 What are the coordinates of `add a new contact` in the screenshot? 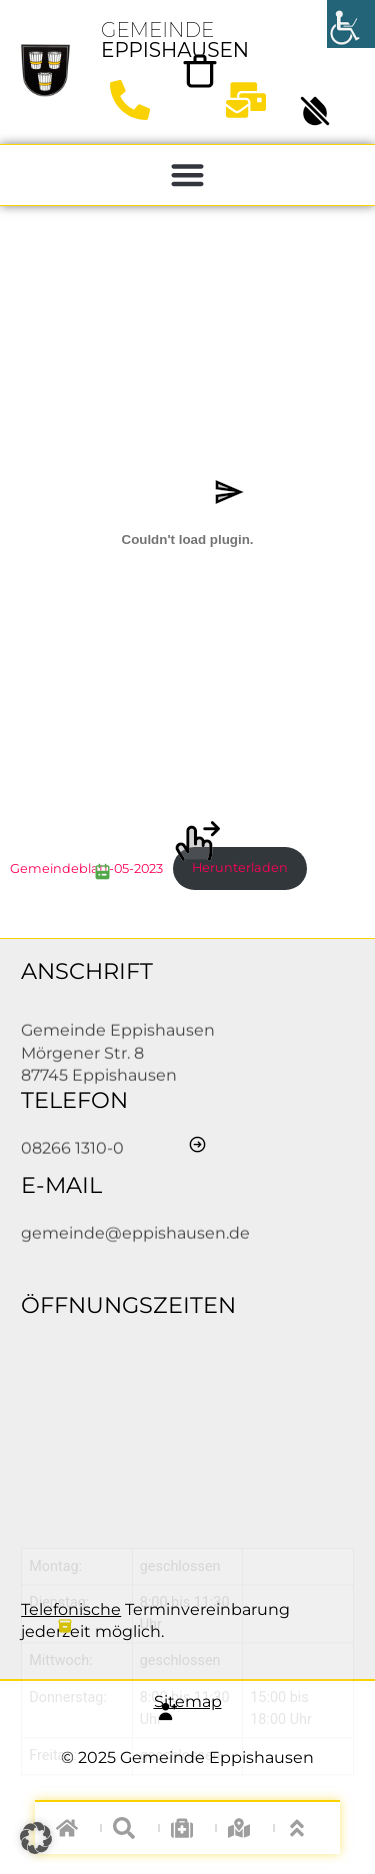 It's located at (167, 1711).